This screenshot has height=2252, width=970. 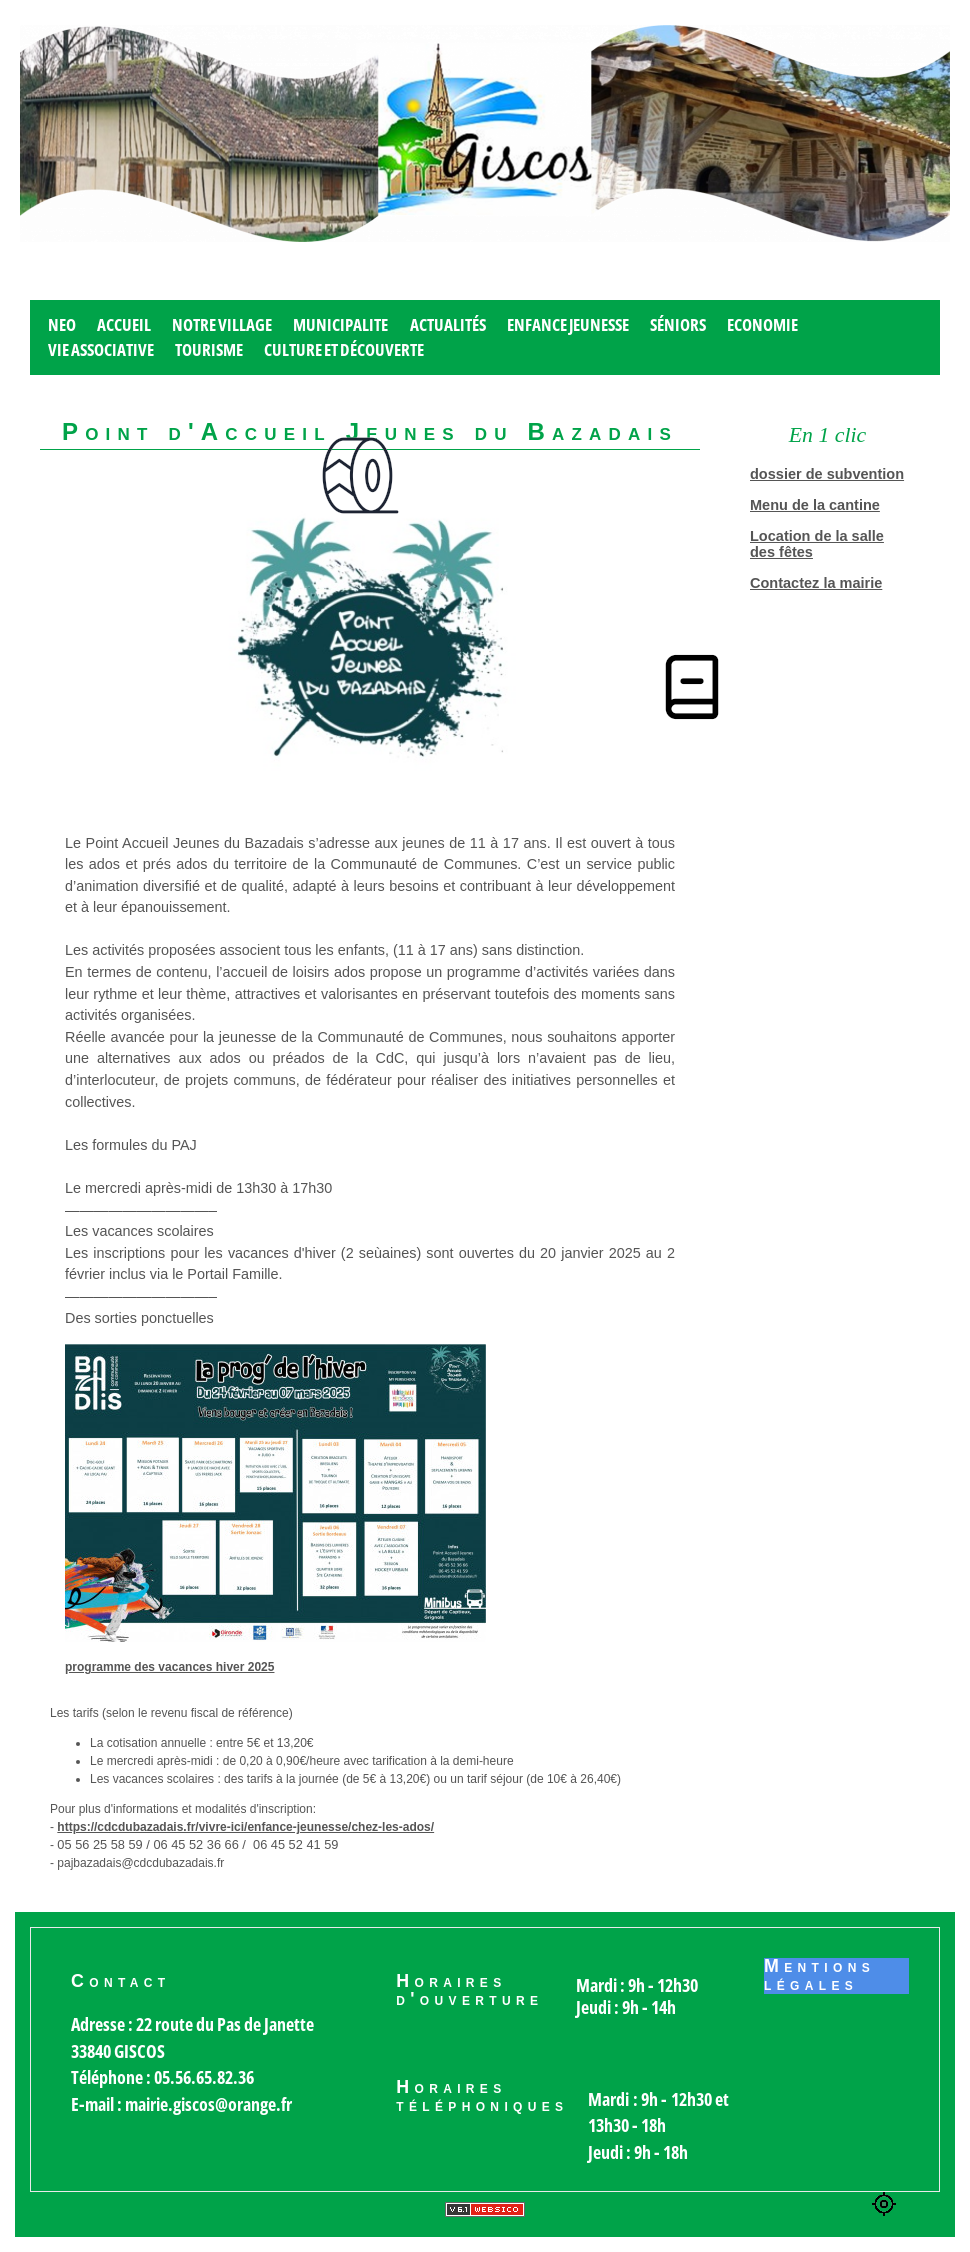 What do you see at coordinates (884, 2204) in the screenshot?
I see `indicates GPS location is locked and active` at bounding box center [884, 2204].